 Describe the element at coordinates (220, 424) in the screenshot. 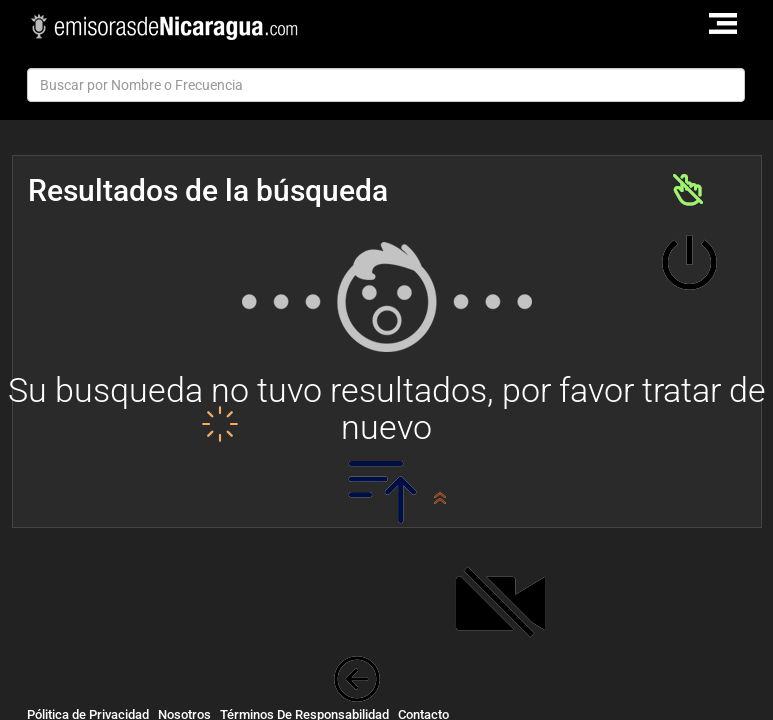

I see `loading content in progress` at that location.